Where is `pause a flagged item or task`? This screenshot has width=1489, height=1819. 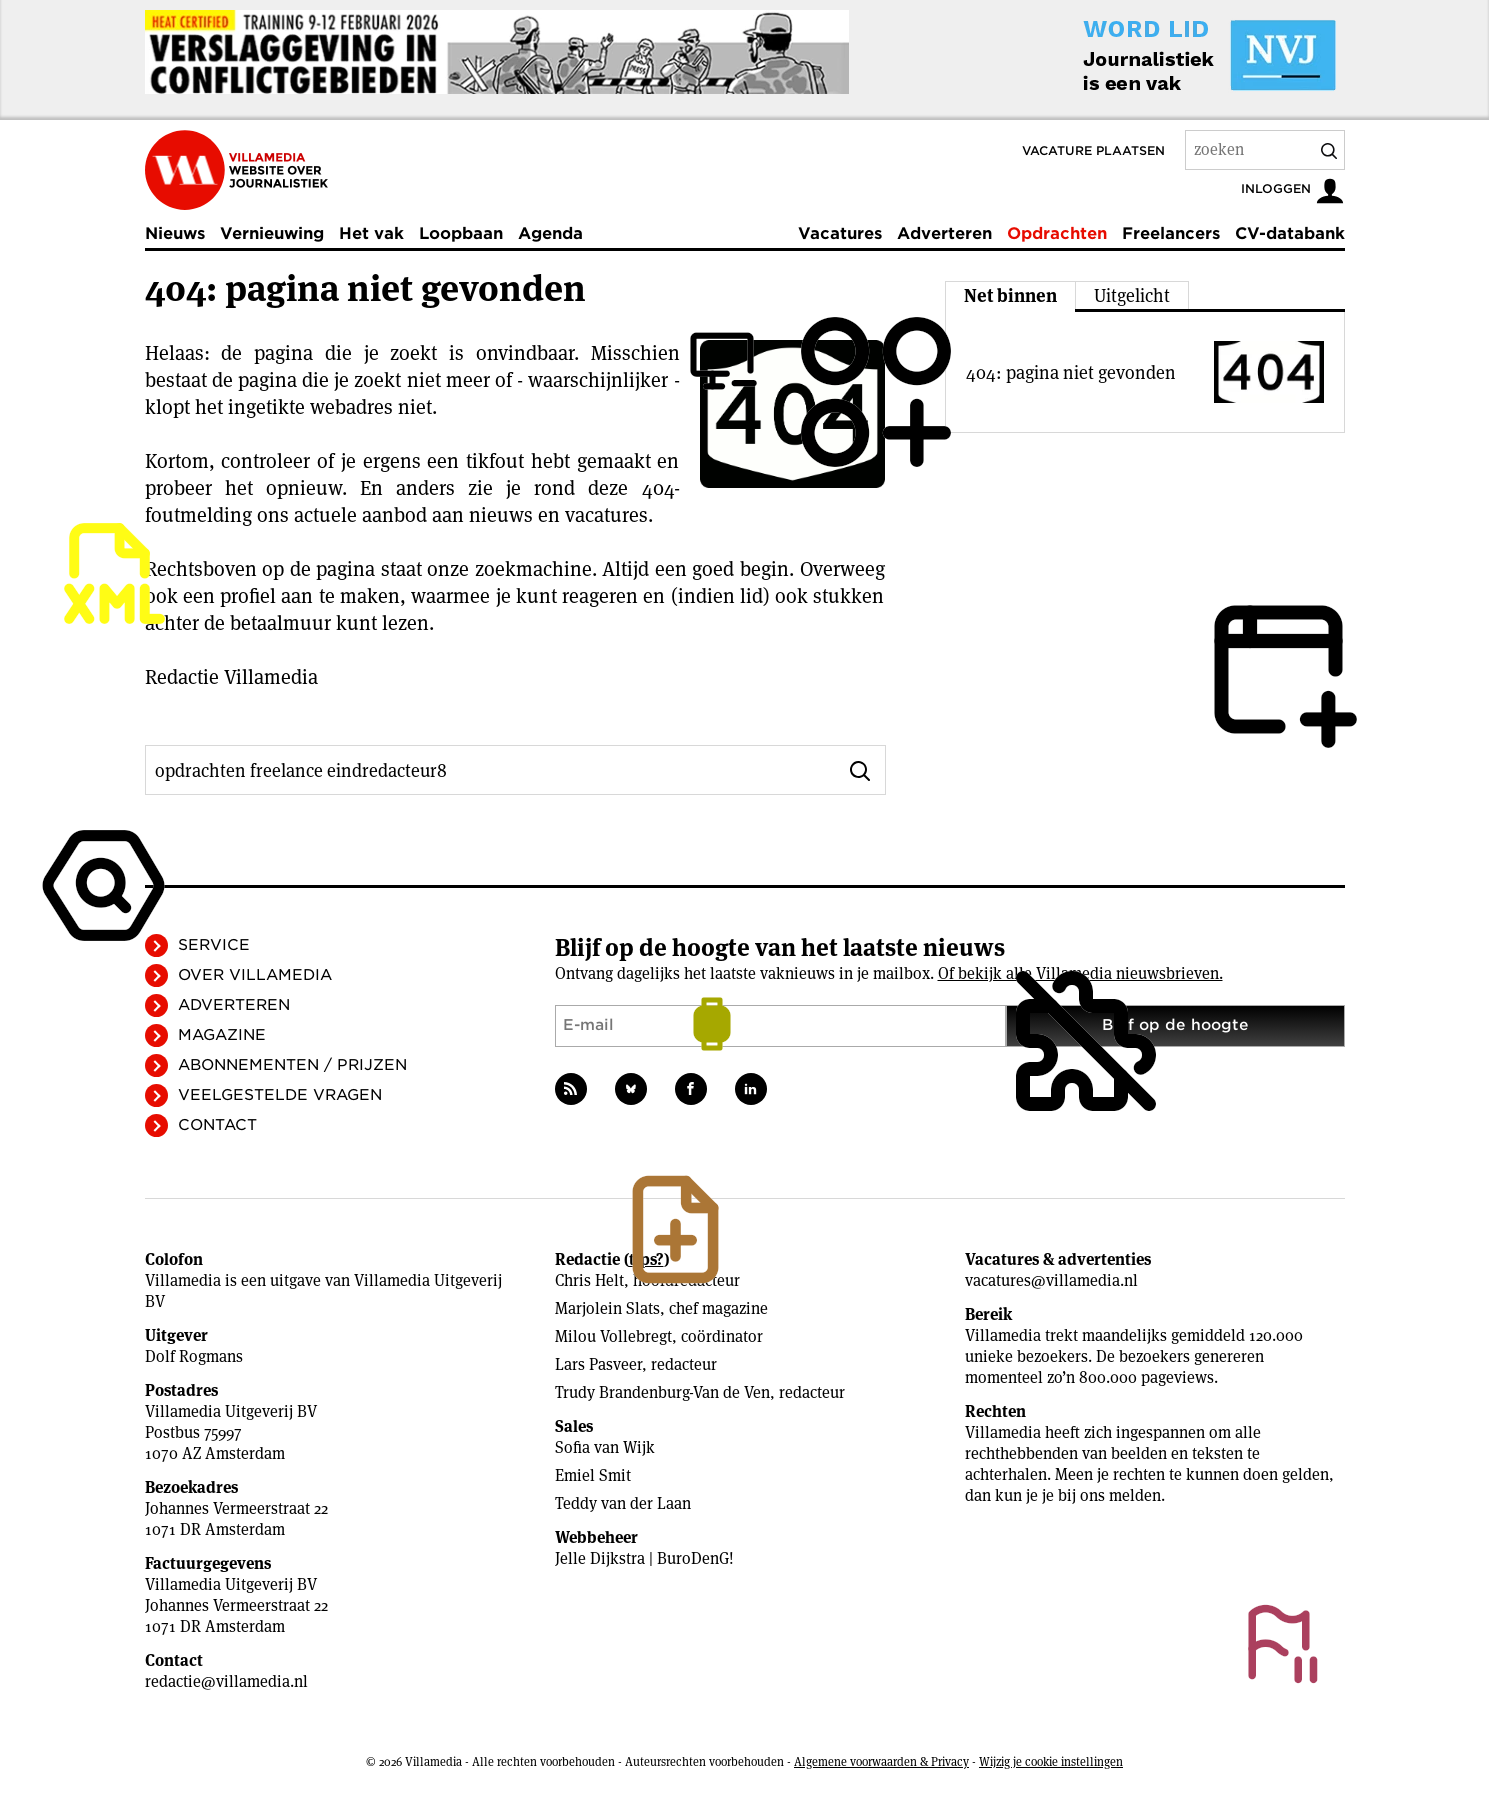
pause a flagged item or task is located at coordinates (1279, 1641).